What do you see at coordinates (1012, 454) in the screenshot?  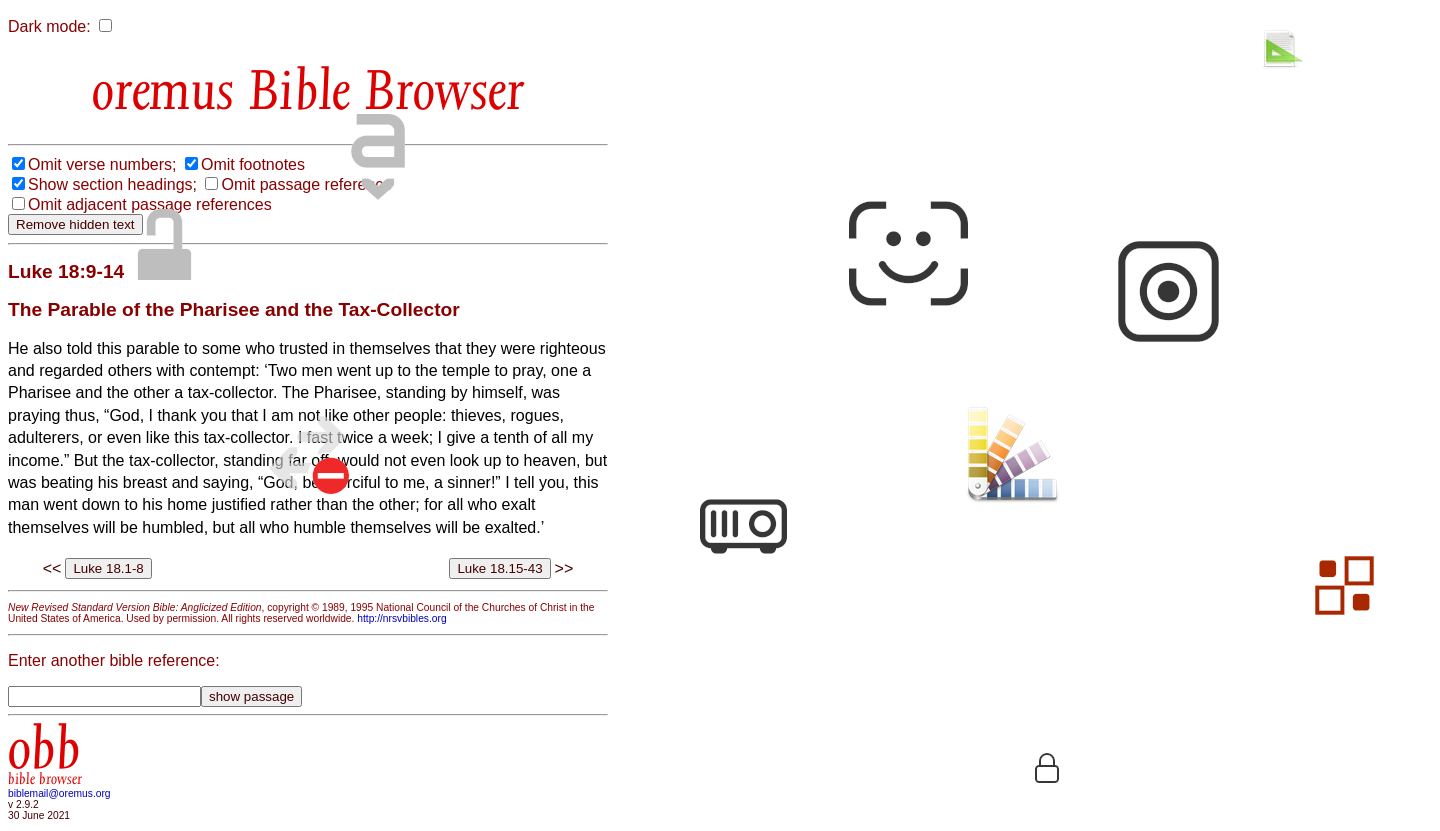 I see `customize desktop theme and appearance` at bounding box center [1012, 454].